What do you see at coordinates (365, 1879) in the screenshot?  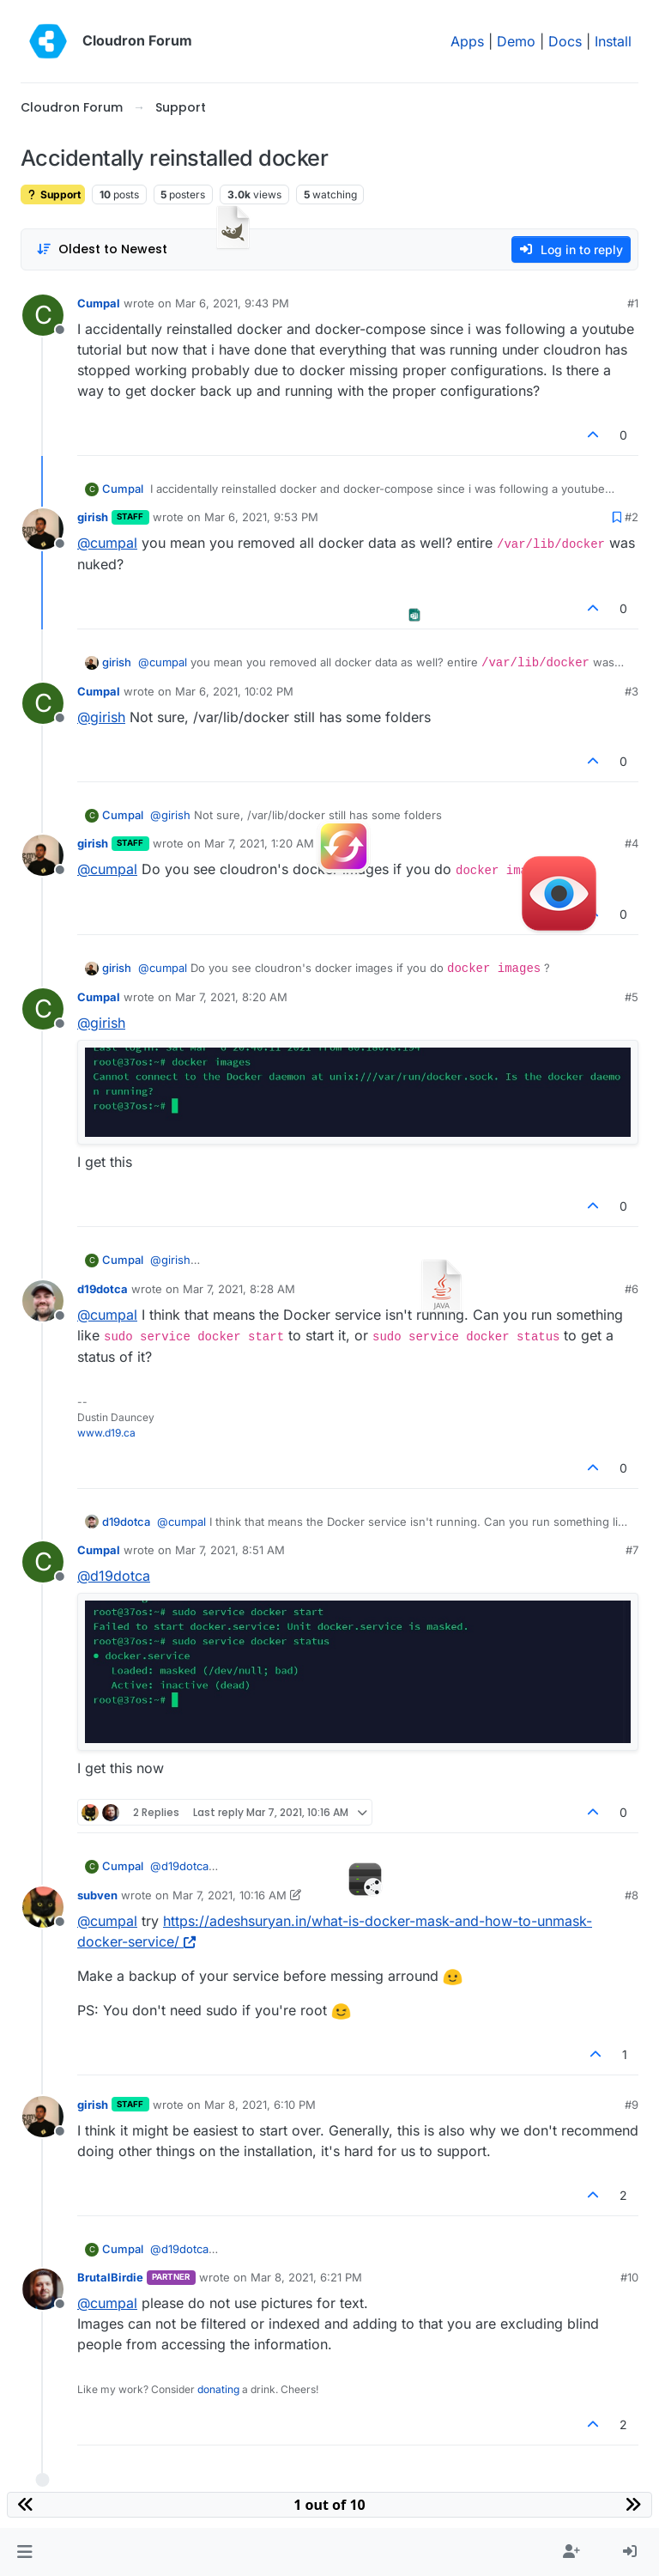 I see `configure network server sharing settings` at bounding box center [365, 1879].